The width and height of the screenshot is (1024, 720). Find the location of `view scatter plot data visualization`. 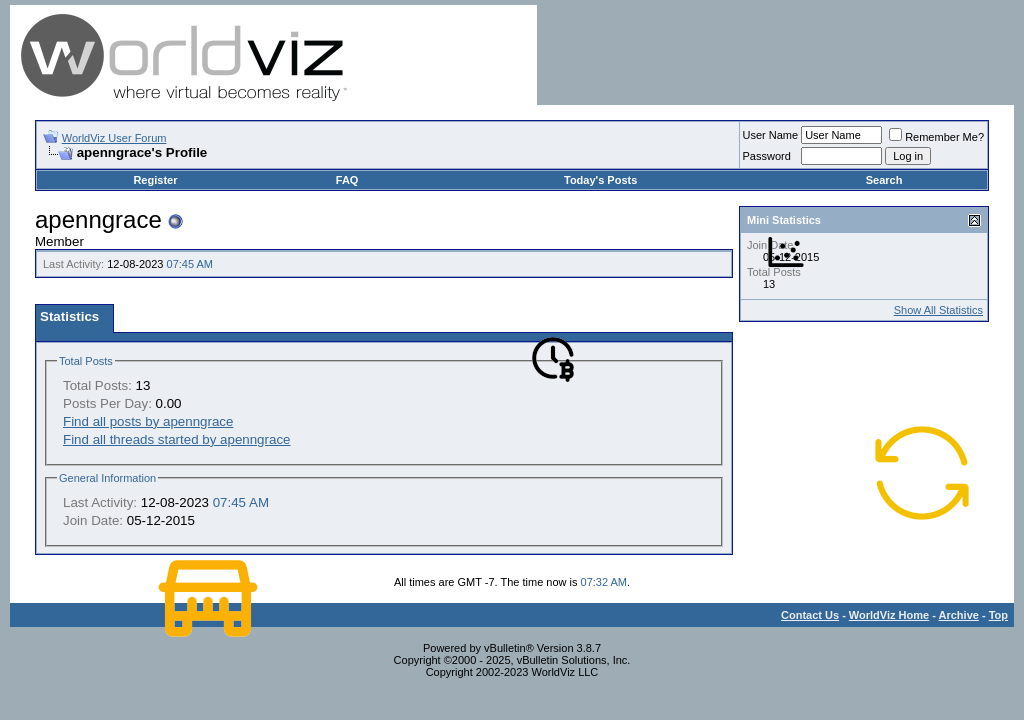

view scatter plot data visualization is located at coordinates (786, 252).